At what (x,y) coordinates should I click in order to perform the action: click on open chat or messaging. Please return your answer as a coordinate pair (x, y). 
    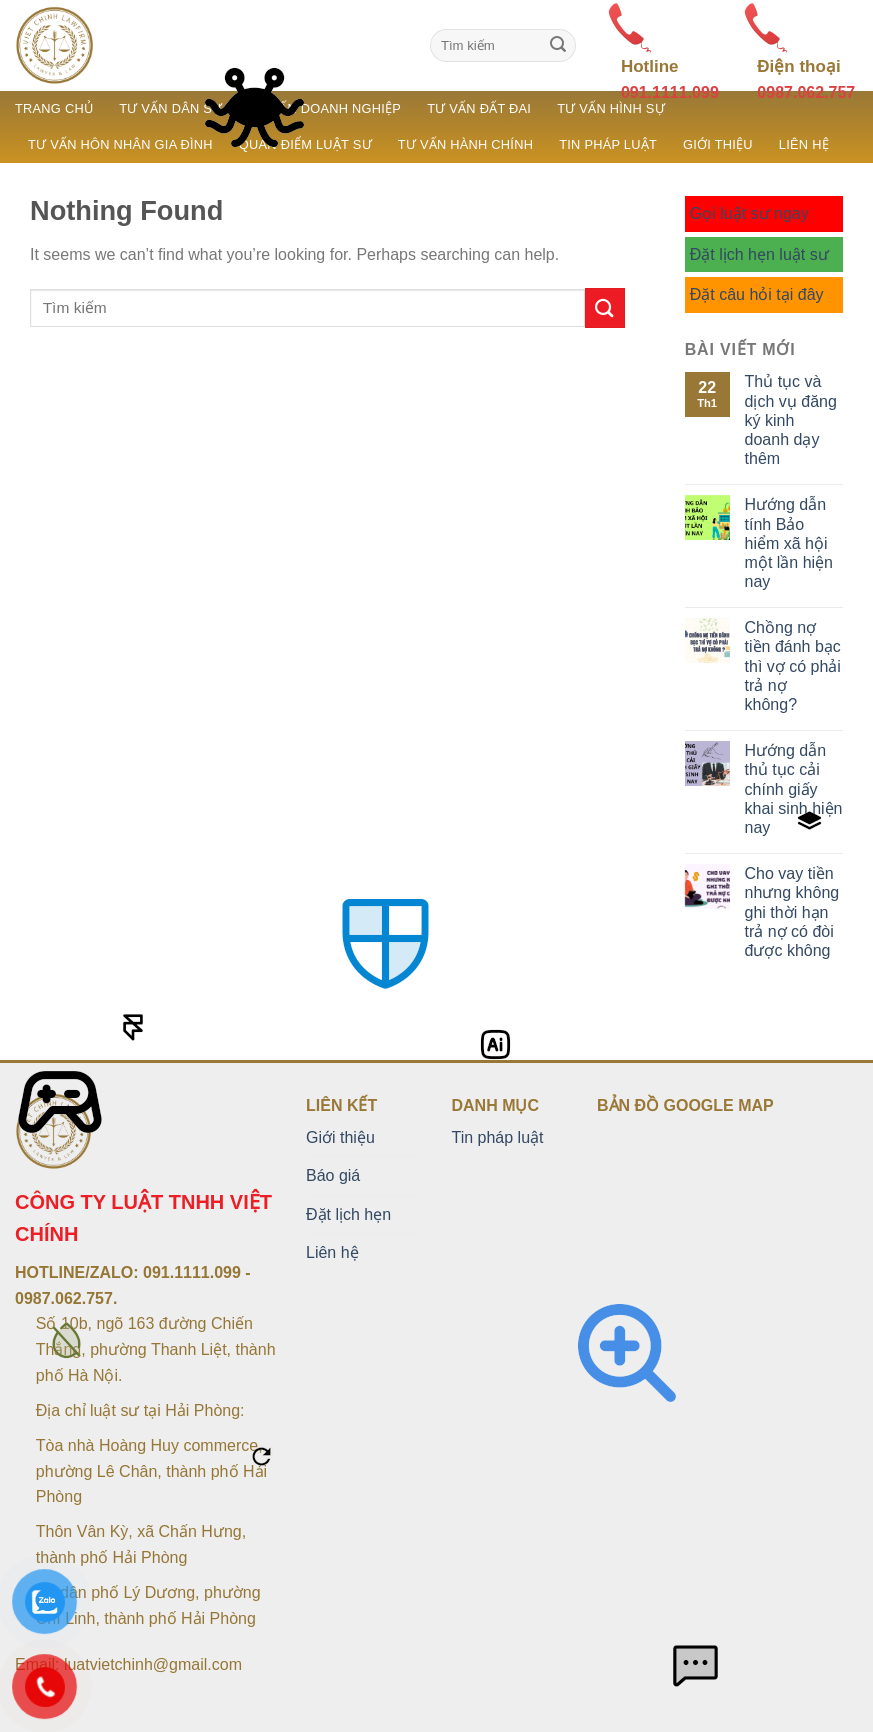
    Looking at the image, I should click on (695, 1662).